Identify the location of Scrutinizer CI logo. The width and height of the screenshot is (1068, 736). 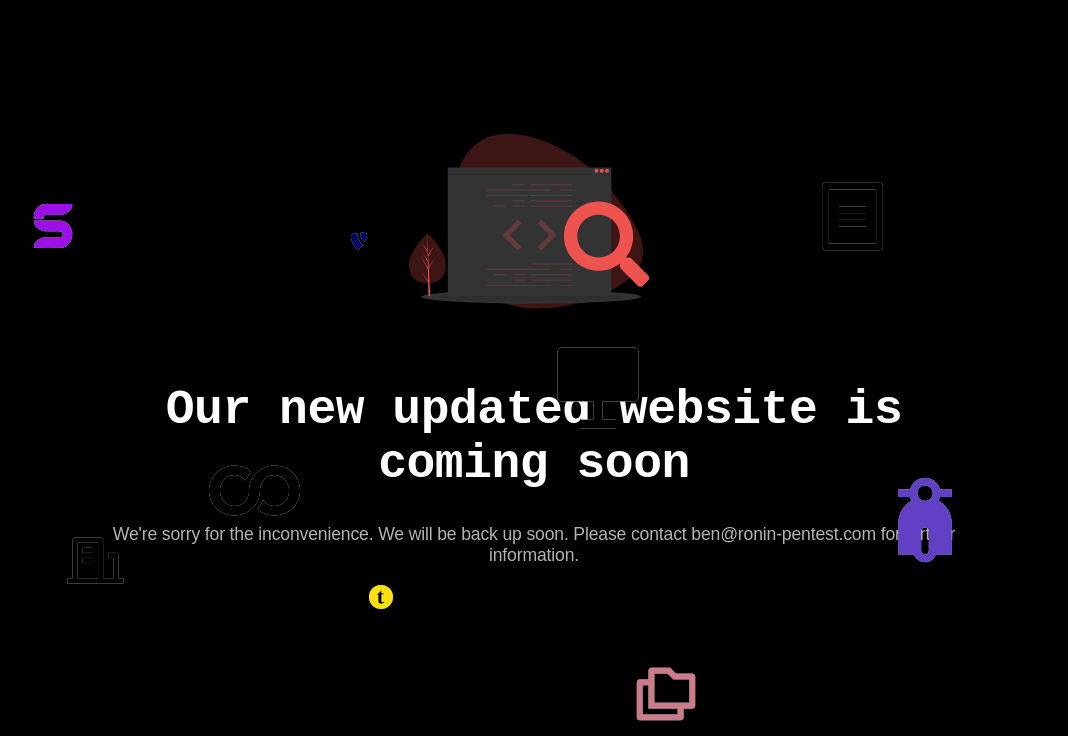
(53, 226).